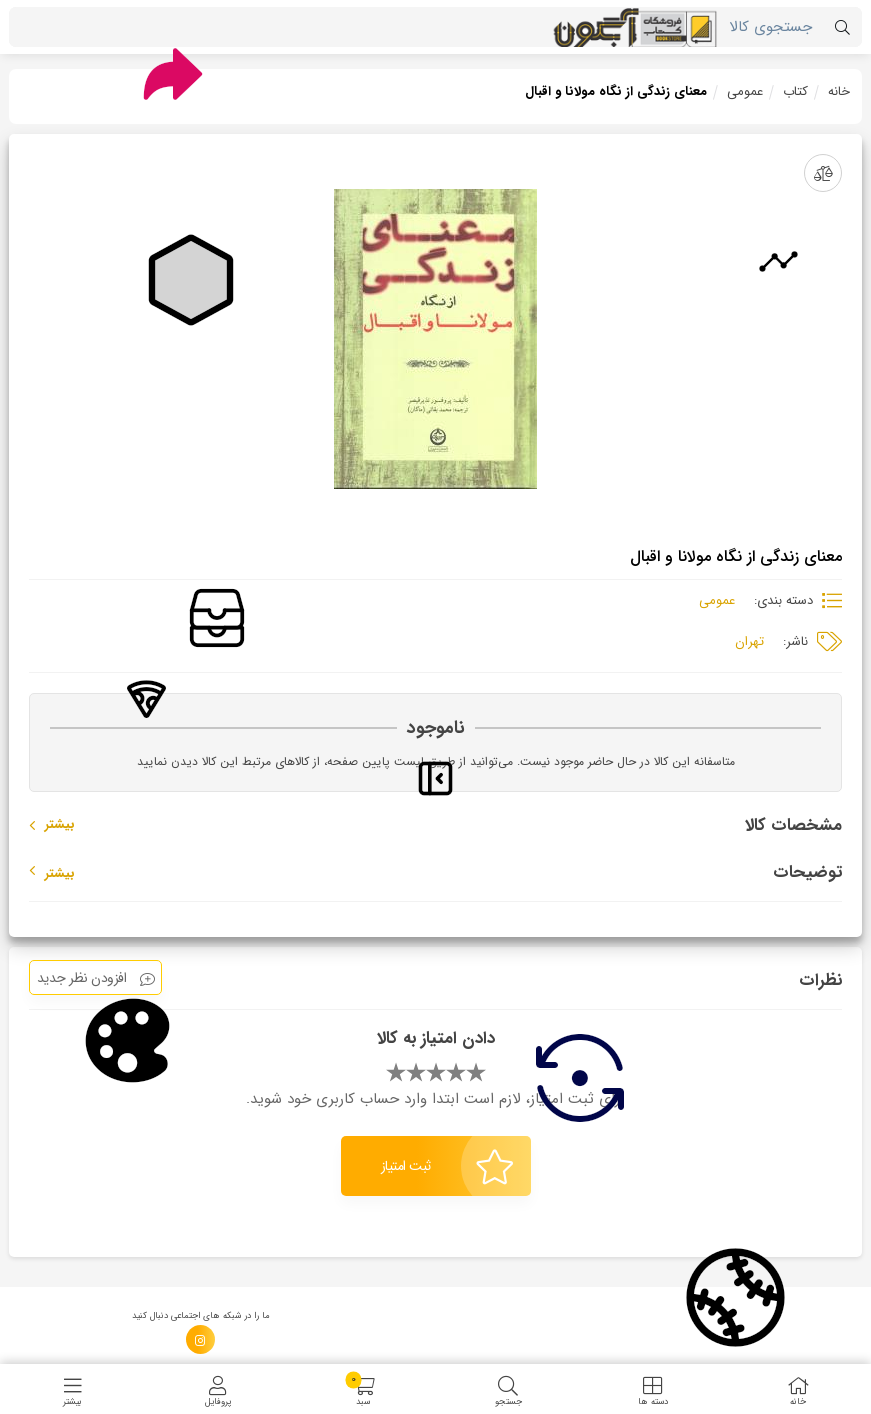 The height and width of the screenshot is (1414, 871). I want to click on view baseball scores or stats, so click(735, 1297).